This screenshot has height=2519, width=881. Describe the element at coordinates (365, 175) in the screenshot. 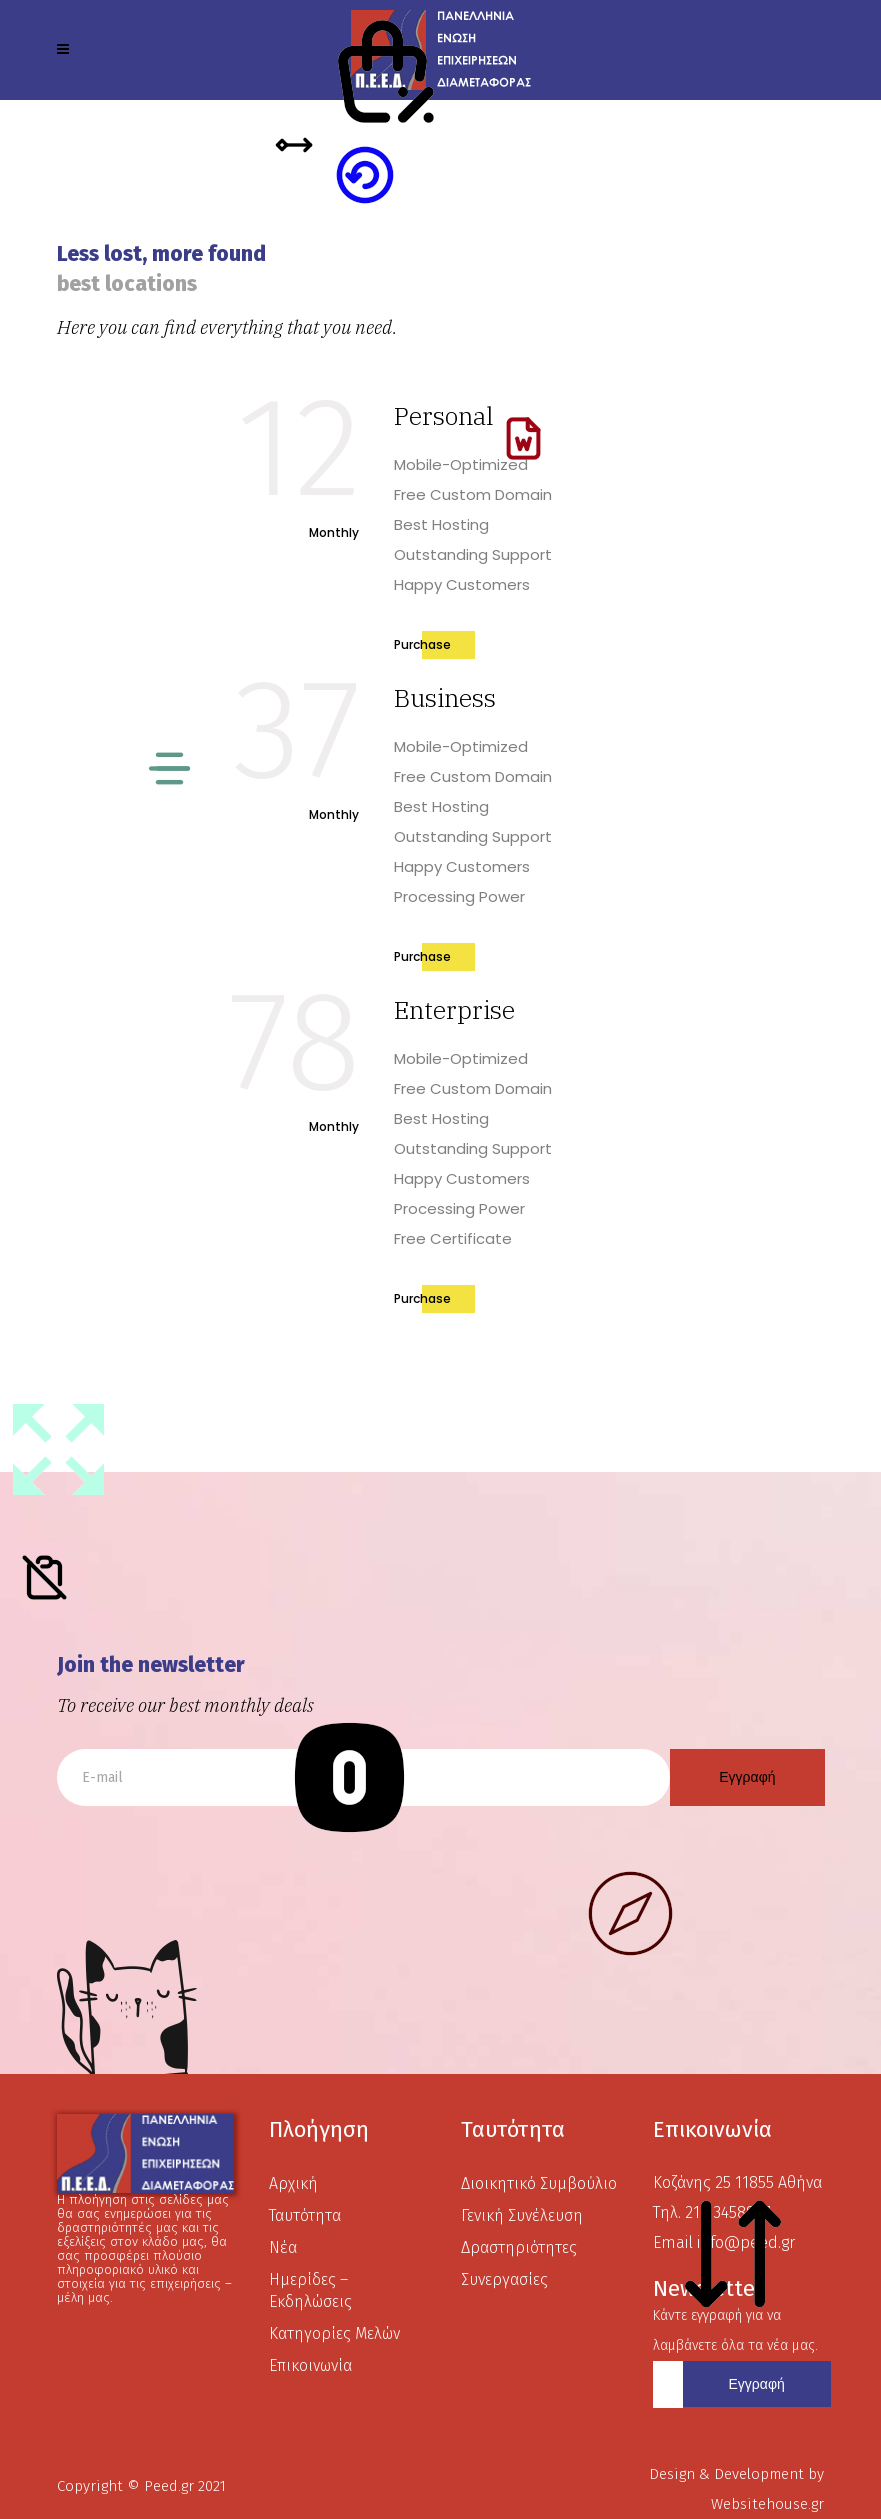

I see `indicates creative commons share-alike license` at that location.